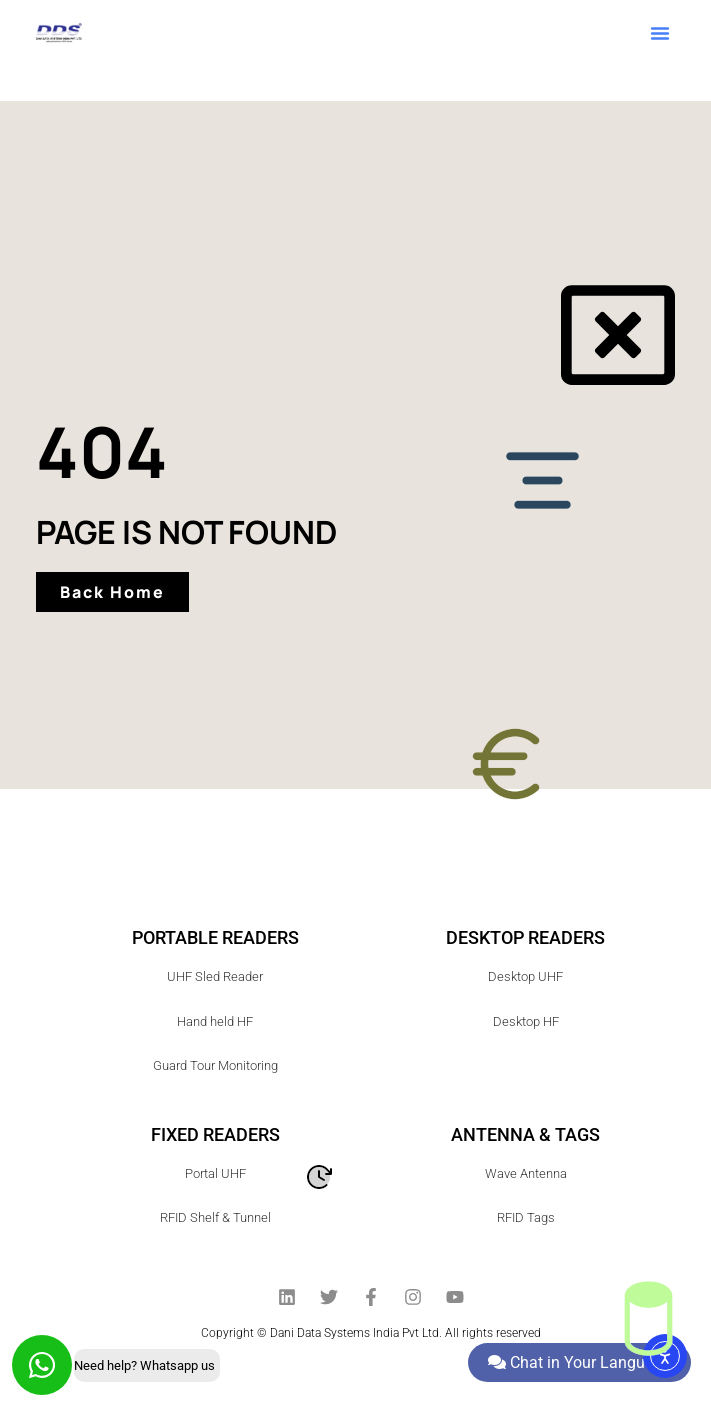 This screenshot has height=1402, width=711. Describe the element at coordinates (508, 764) in the screenshot. I see `view or select euro currency` at that location.